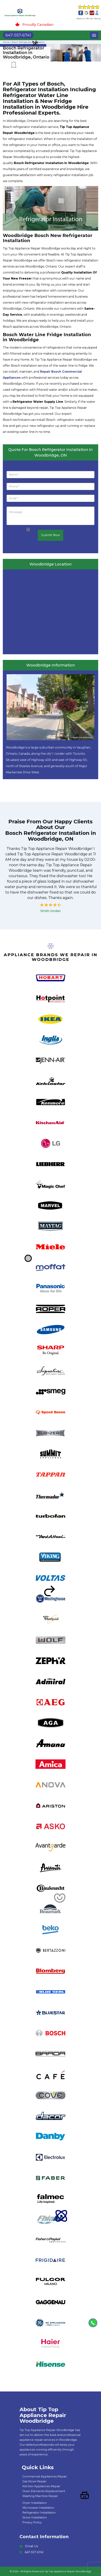  I want to click on open badoo dating app, so click(60, 1898).